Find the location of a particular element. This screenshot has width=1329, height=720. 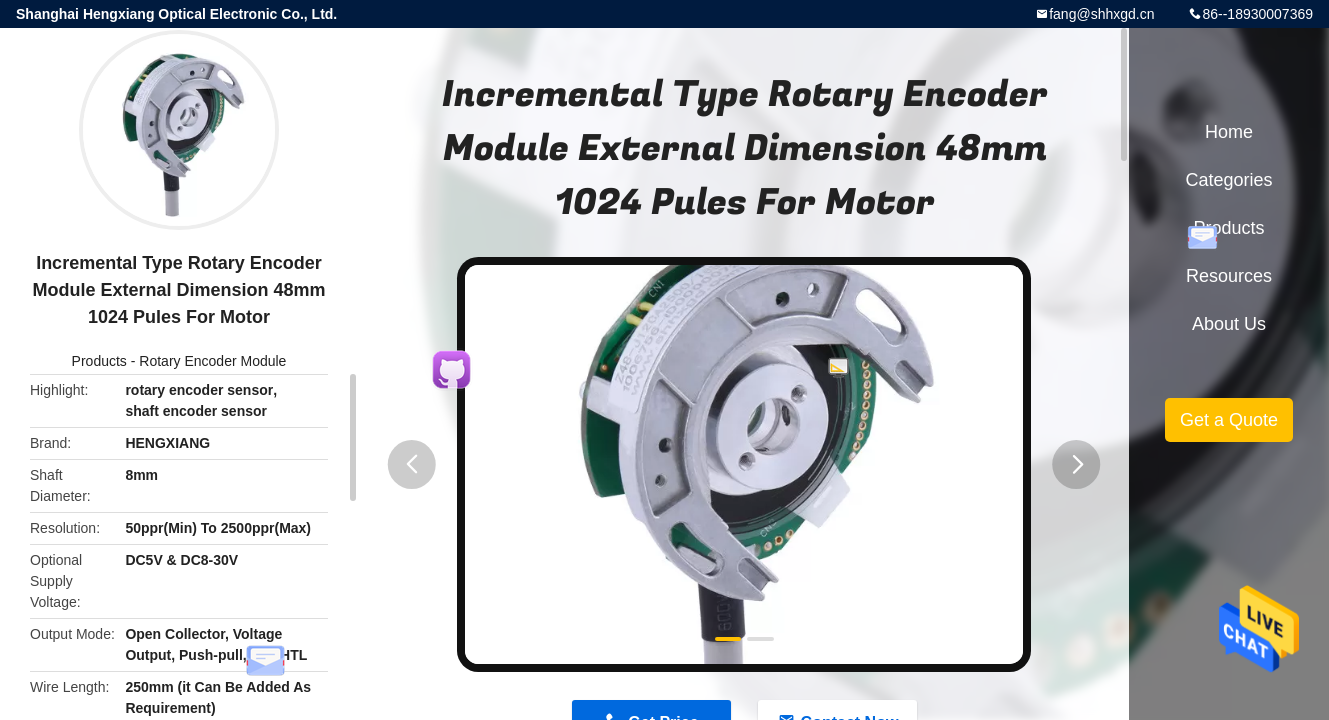

access display settings and screen configuration is located at coordinates (838, 367).